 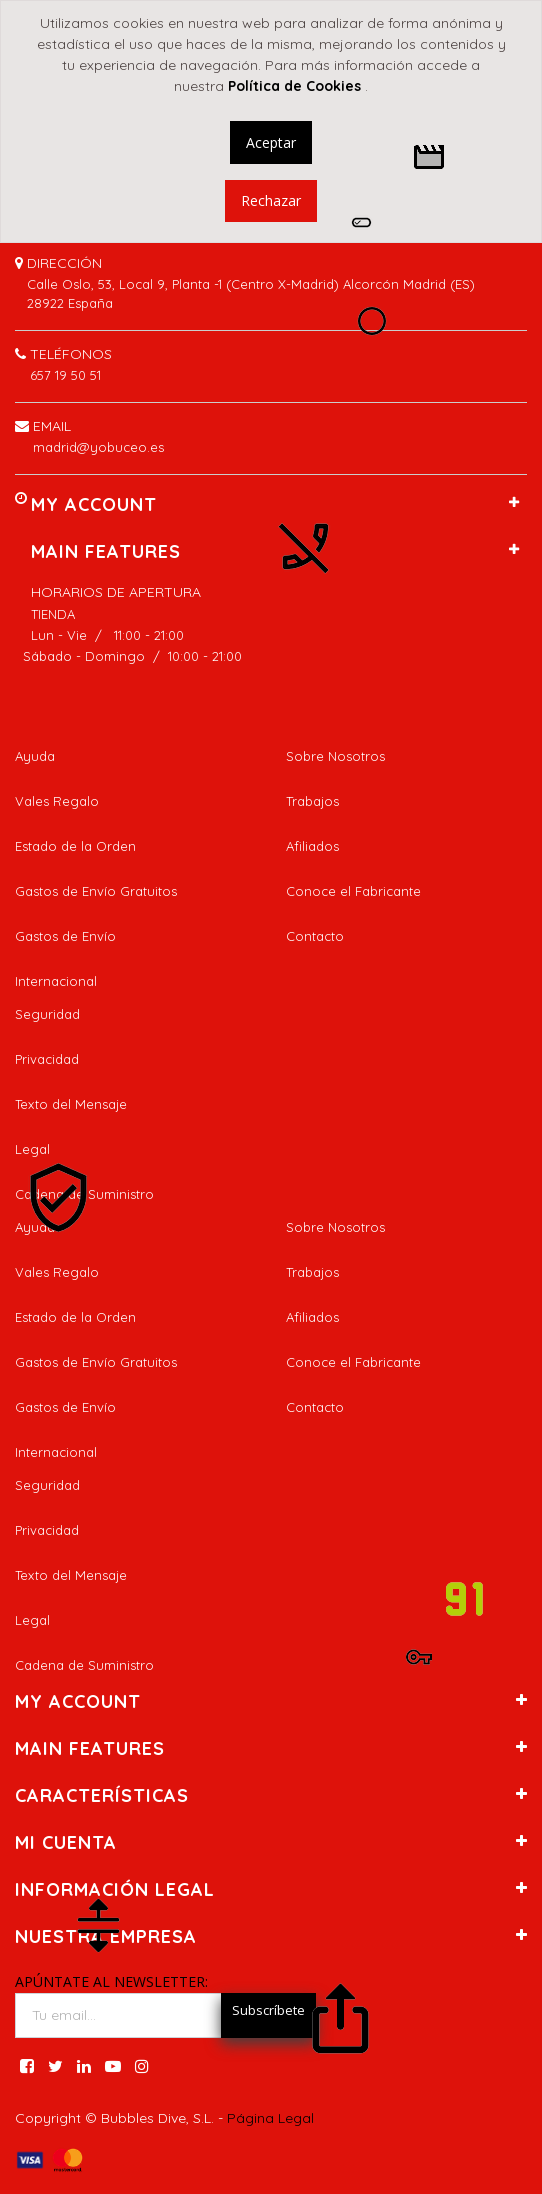 What do you see at coordinates (429, 157) in the screenshot?
I see `create a new video project` at bounding box center [429, 157].